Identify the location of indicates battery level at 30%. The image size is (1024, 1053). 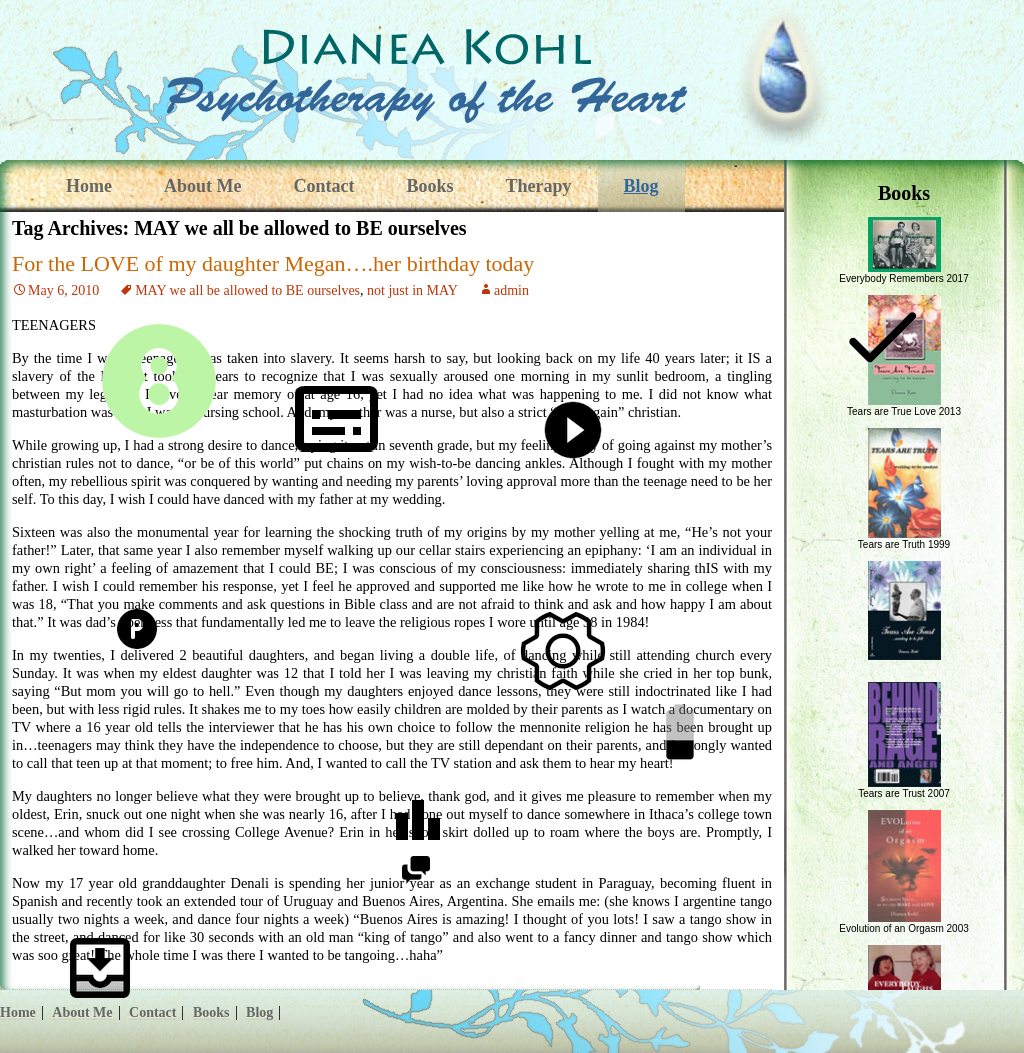
(680, 732).